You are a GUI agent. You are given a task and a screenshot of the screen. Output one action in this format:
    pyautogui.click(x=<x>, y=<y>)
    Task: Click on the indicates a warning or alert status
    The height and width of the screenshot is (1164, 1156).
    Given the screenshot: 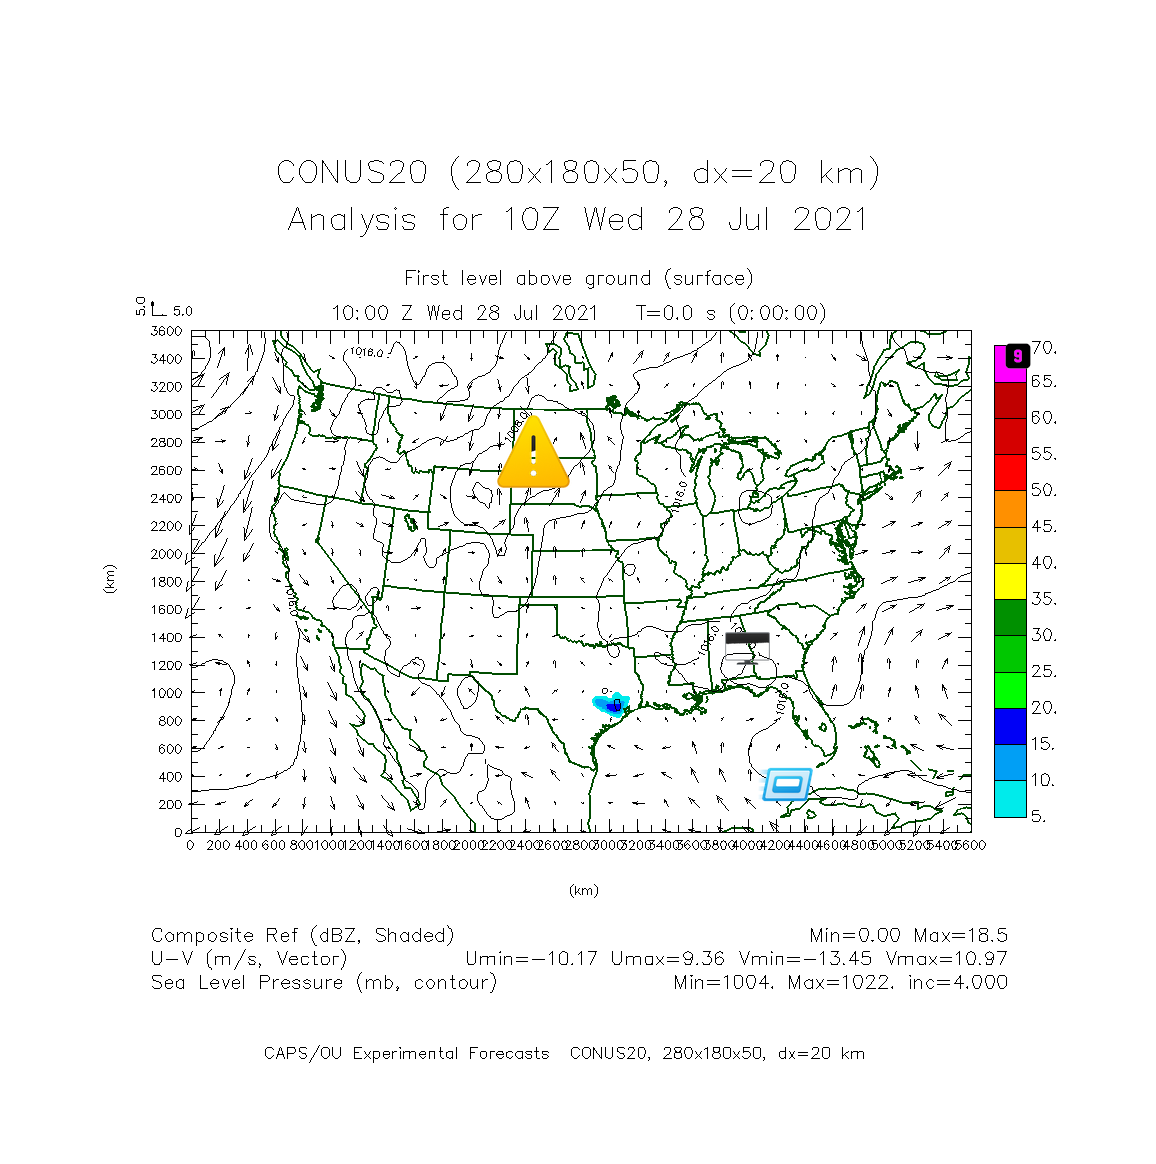 What is the action you would take?
    pyautogui.click(x=533, y=451)
    